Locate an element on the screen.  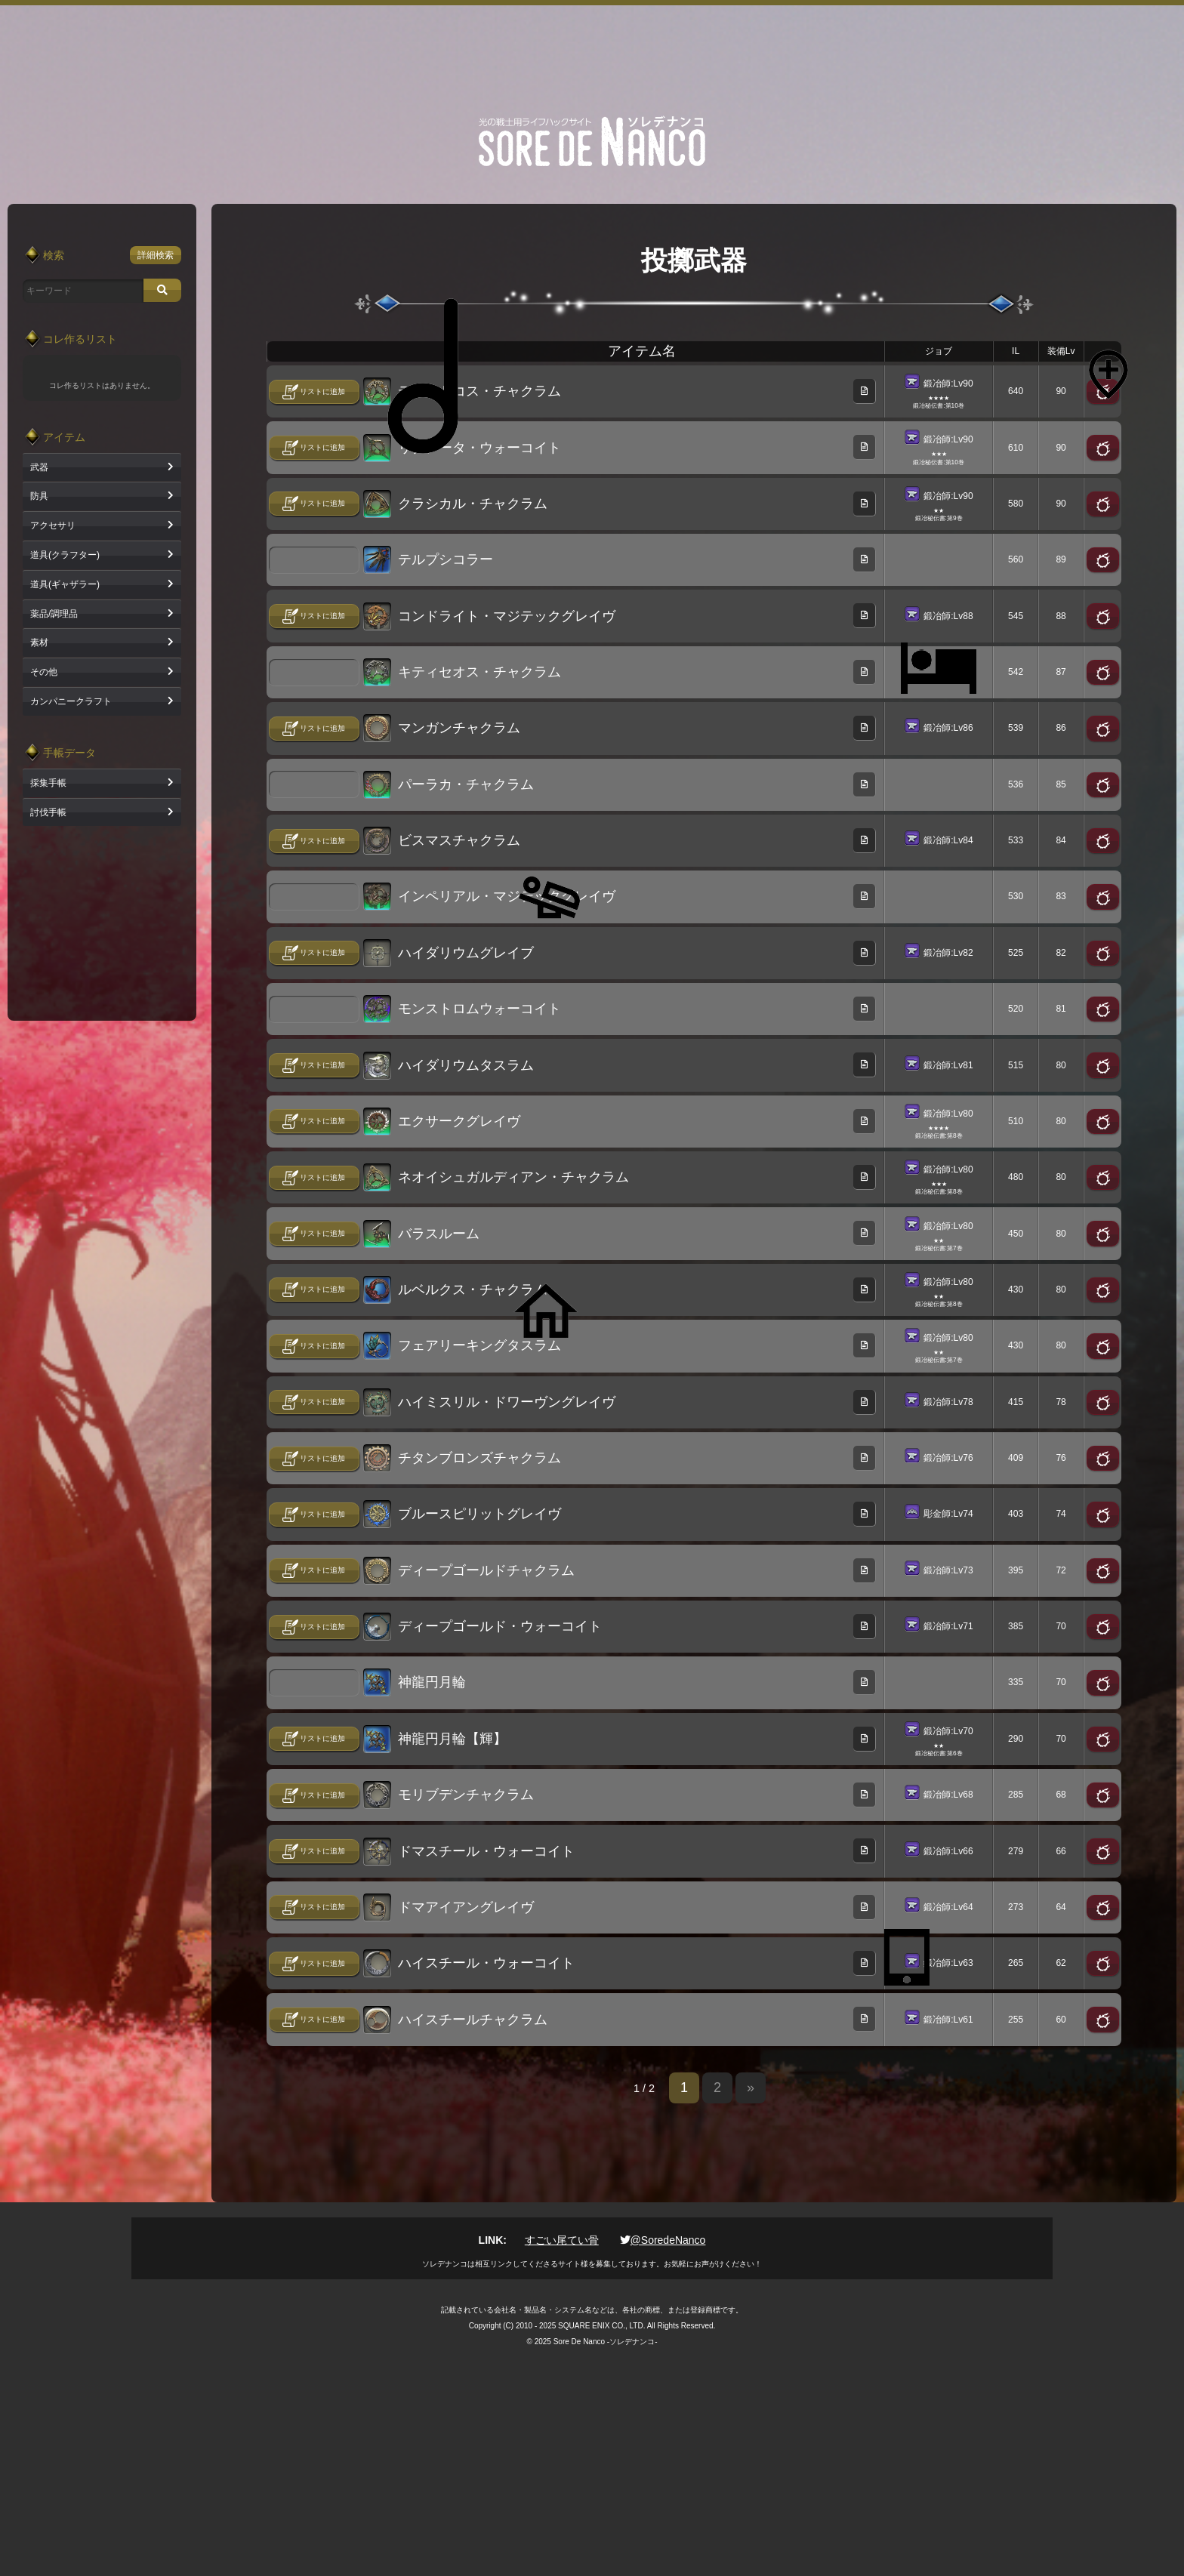
add a new location pin is located at coordinates (1108, 374).